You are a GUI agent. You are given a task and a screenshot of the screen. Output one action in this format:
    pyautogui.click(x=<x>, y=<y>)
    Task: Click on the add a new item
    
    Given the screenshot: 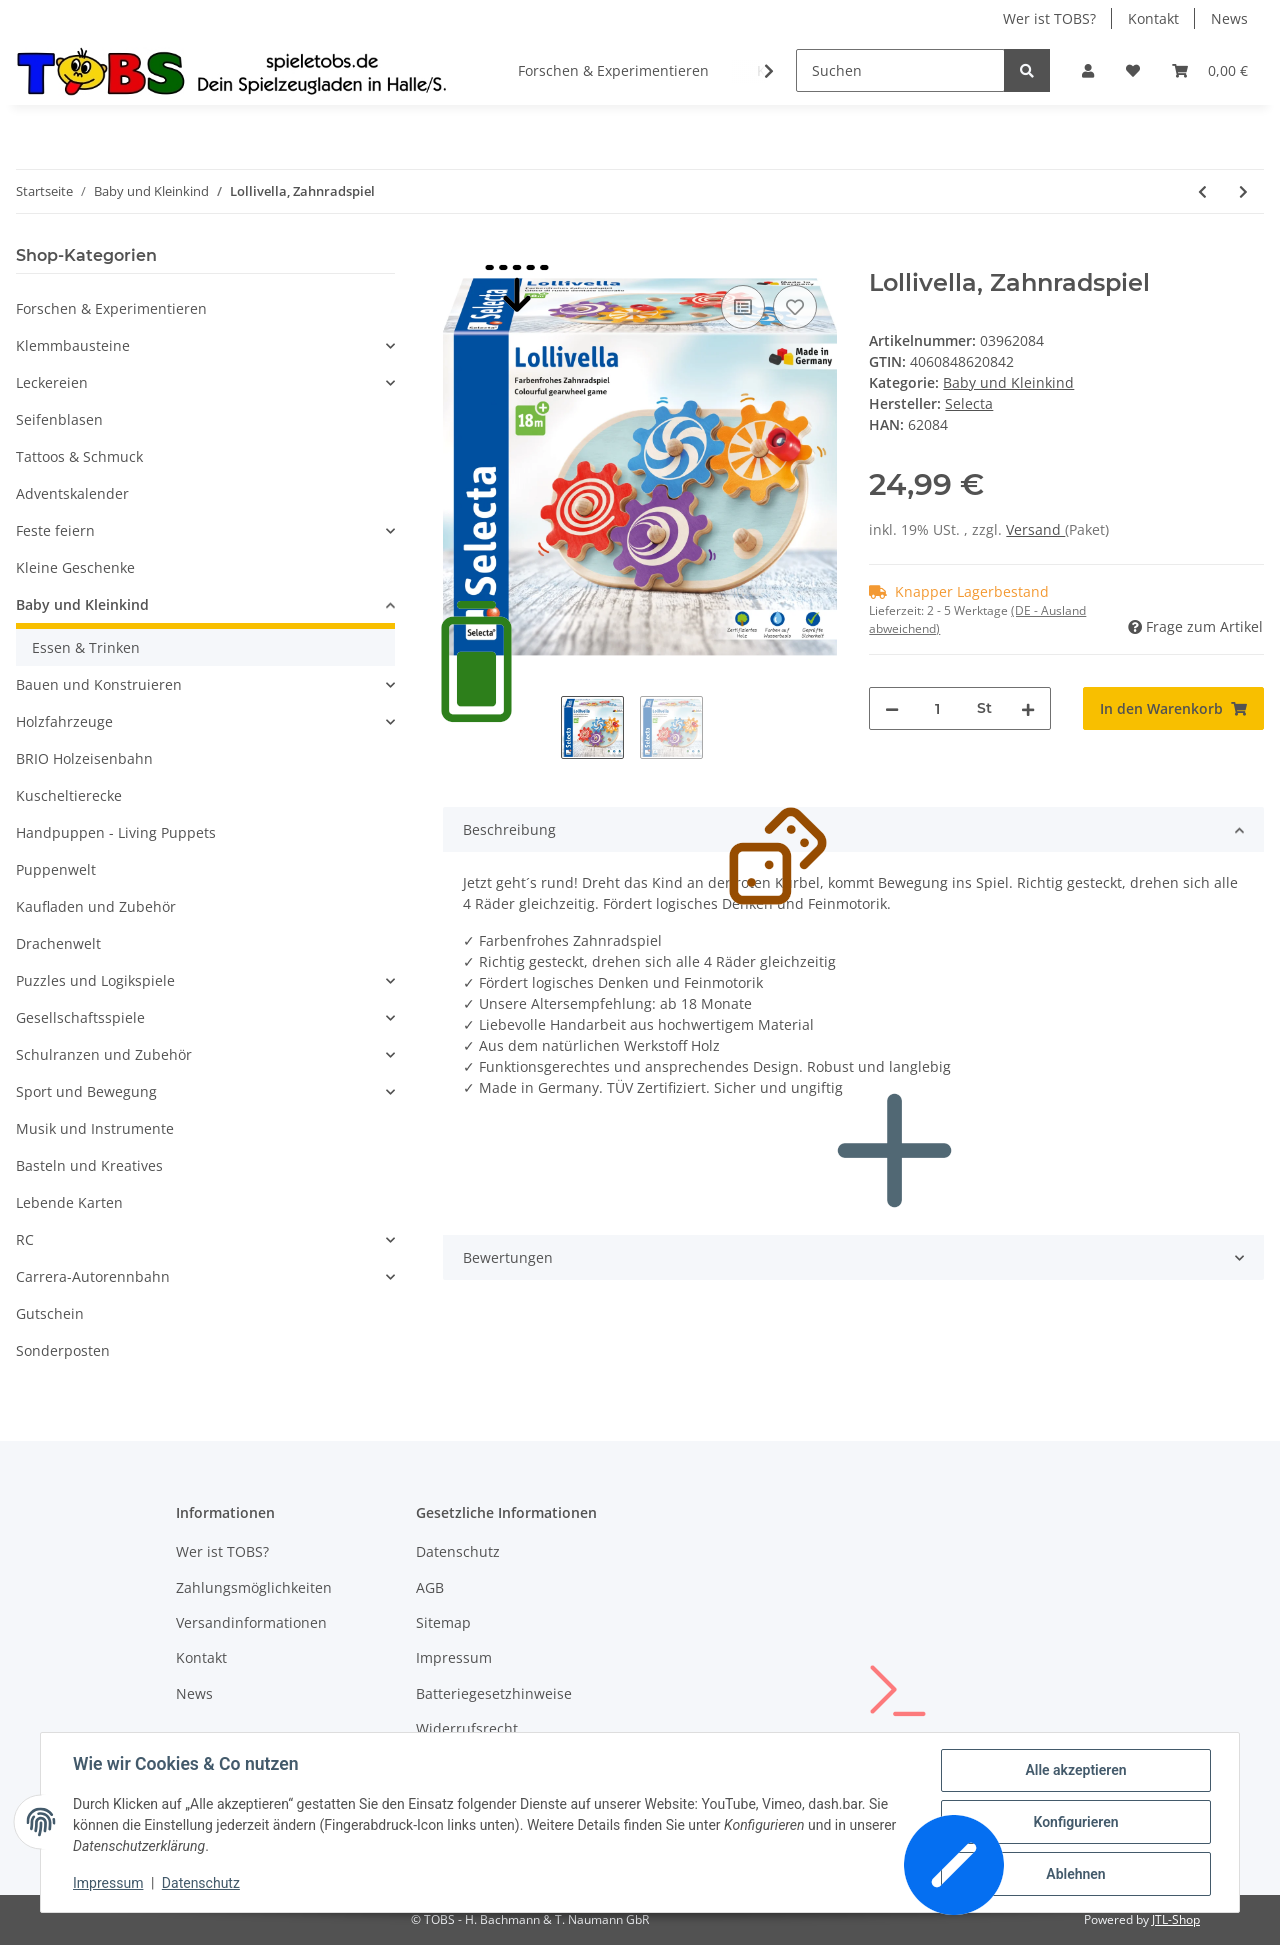 What is the action you would take?
    pyautogui.click(x=897, y=1153)
    